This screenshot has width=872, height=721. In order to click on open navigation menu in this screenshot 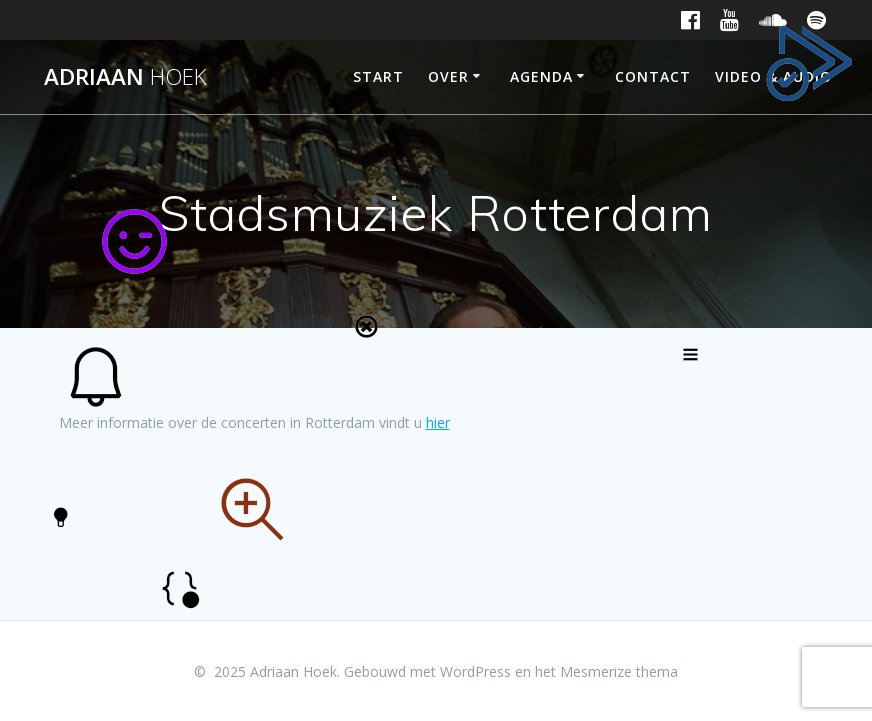, I will do `click(690, 354)`.